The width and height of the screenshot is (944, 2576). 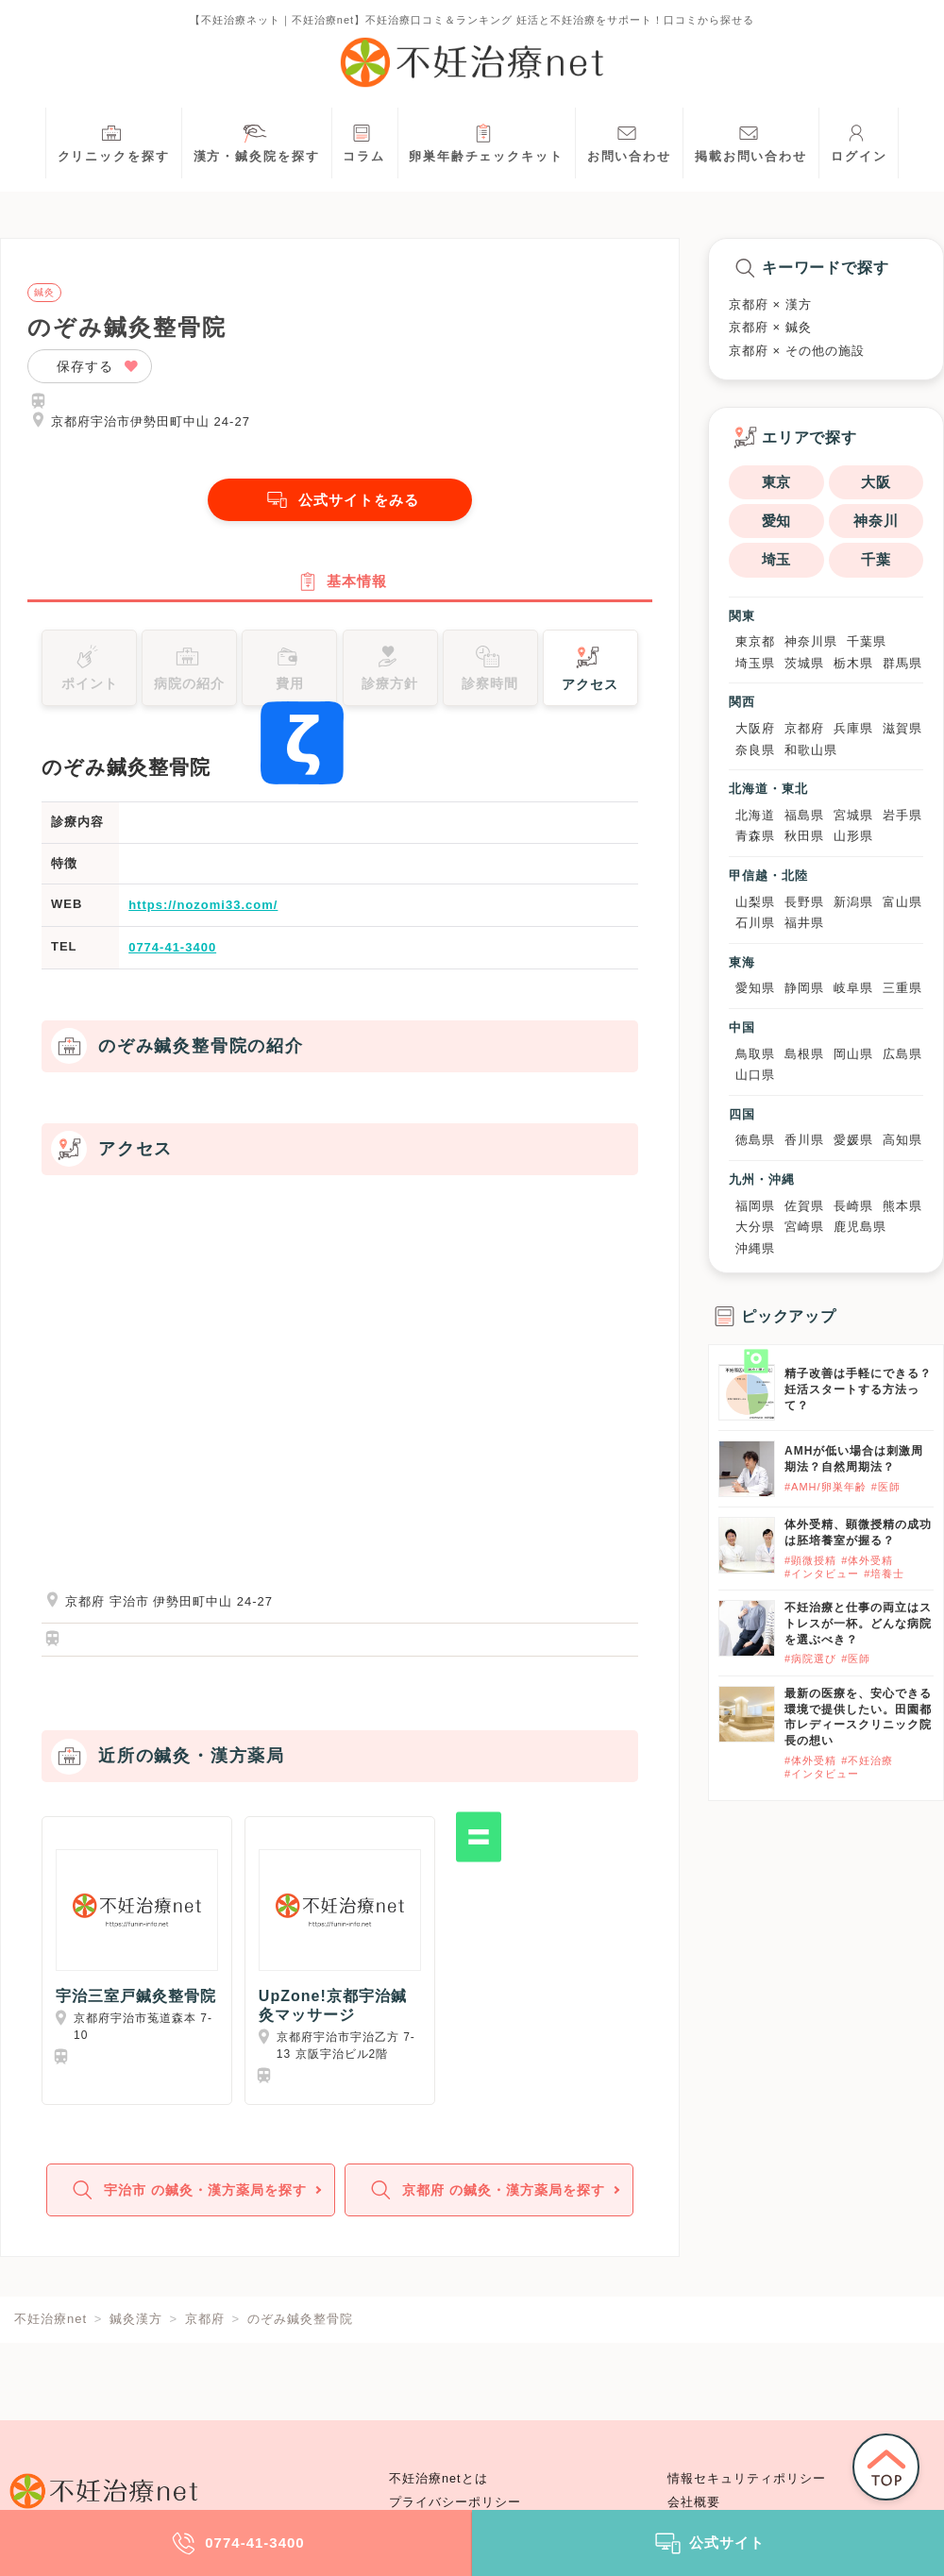 What do you see at coordinates (756, 1361) in the screenshot?
I see `access polaroid or instant camera features` at bounding box center [756, 1361].